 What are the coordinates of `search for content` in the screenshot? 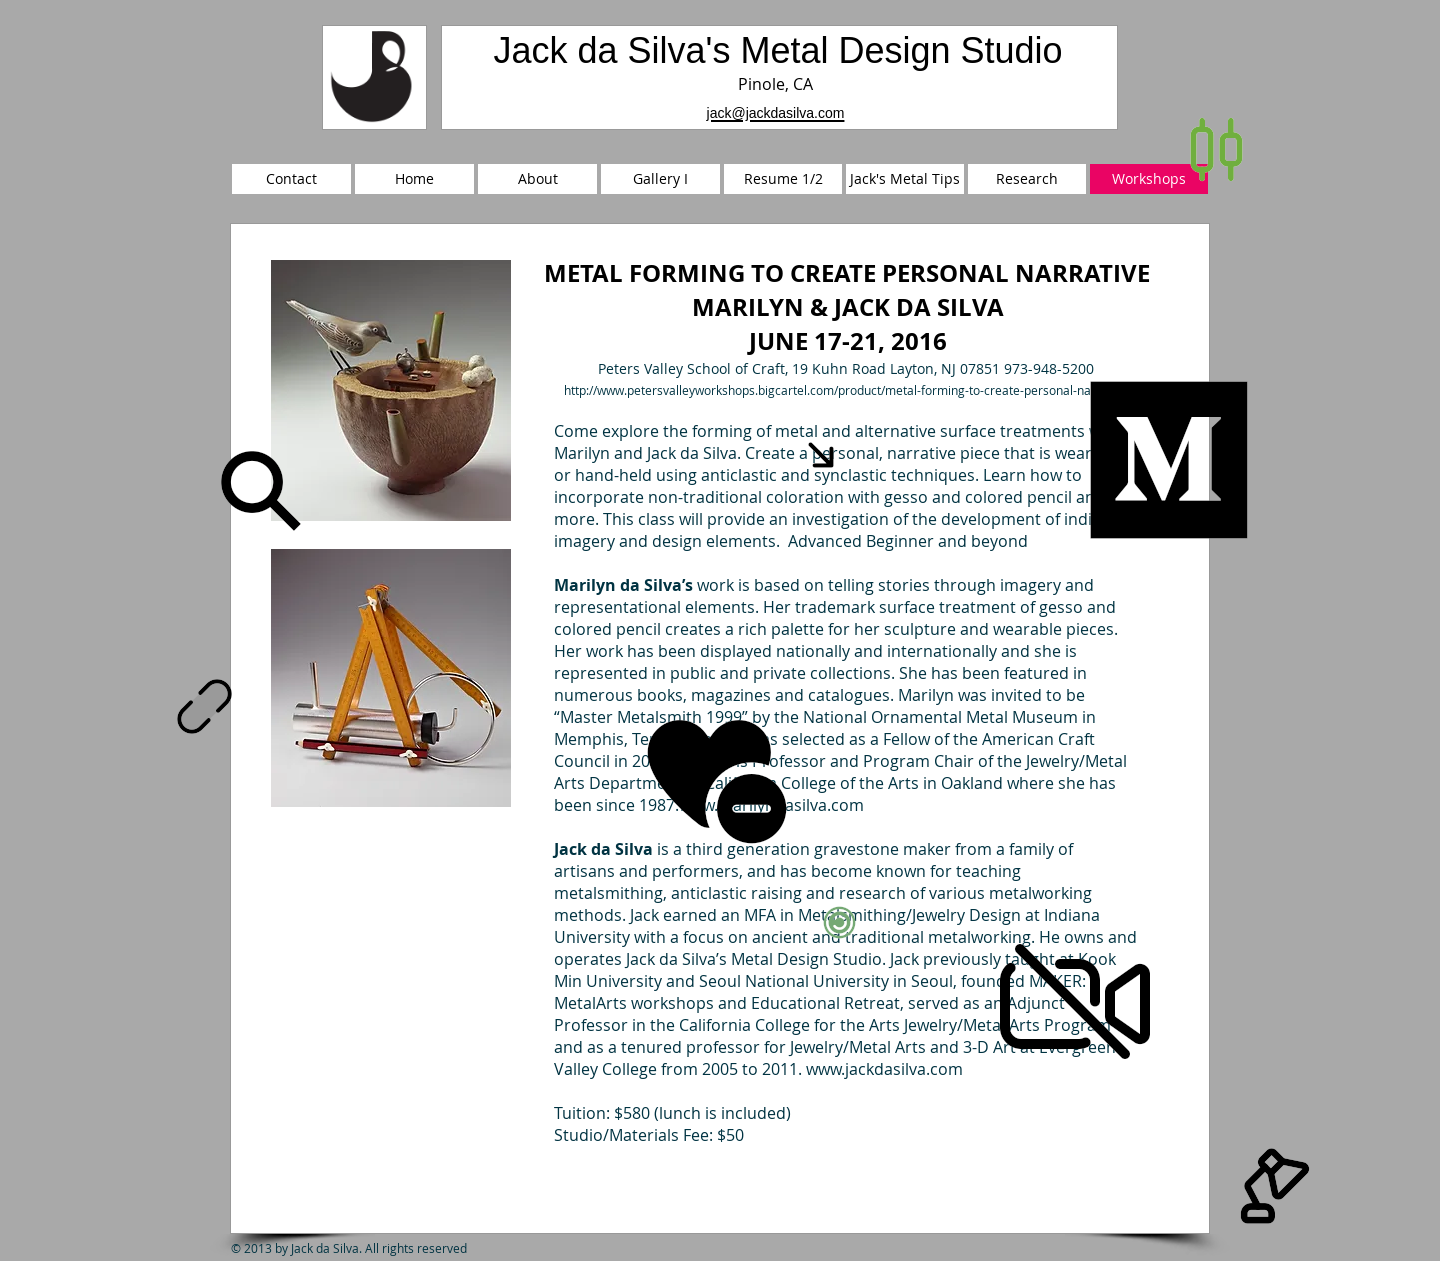 It's located at (261, 491).